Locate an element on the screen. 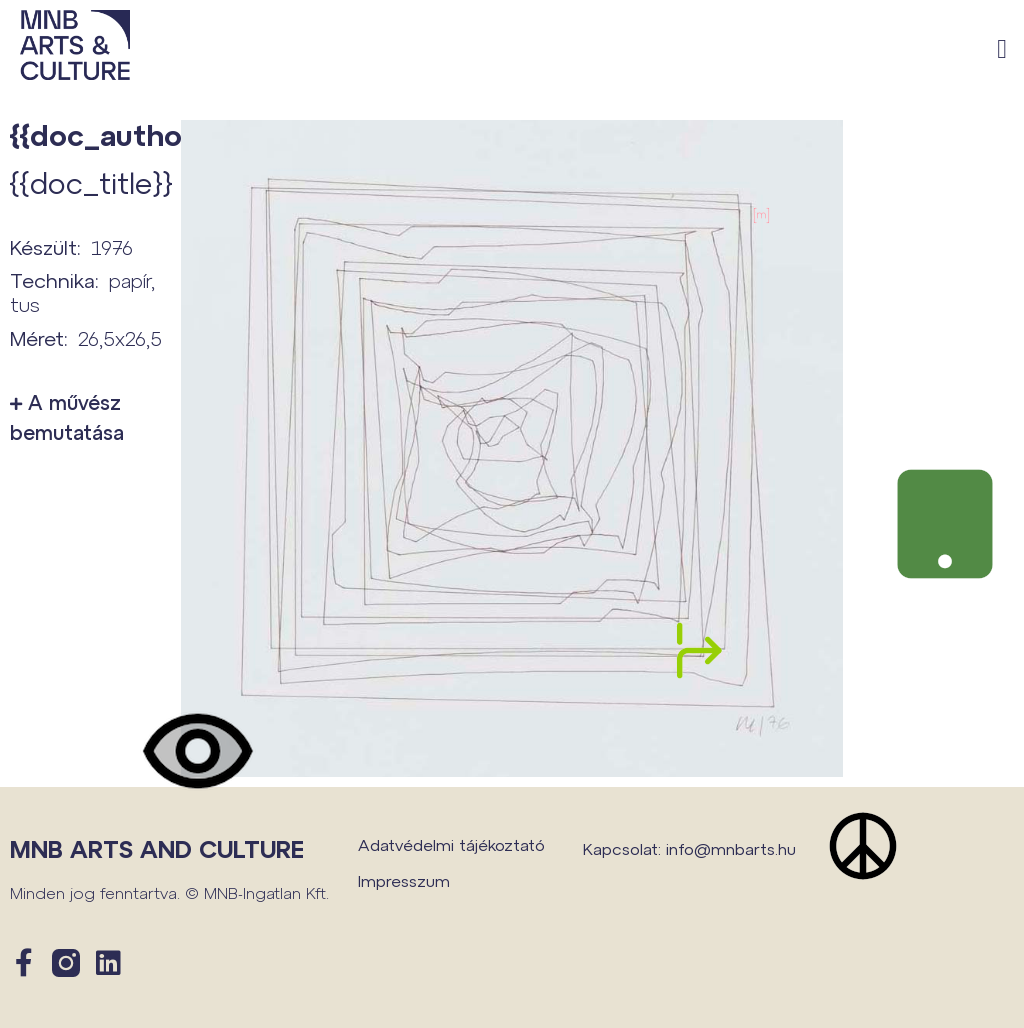  take the next right turn is located at coordinates (696, 650).